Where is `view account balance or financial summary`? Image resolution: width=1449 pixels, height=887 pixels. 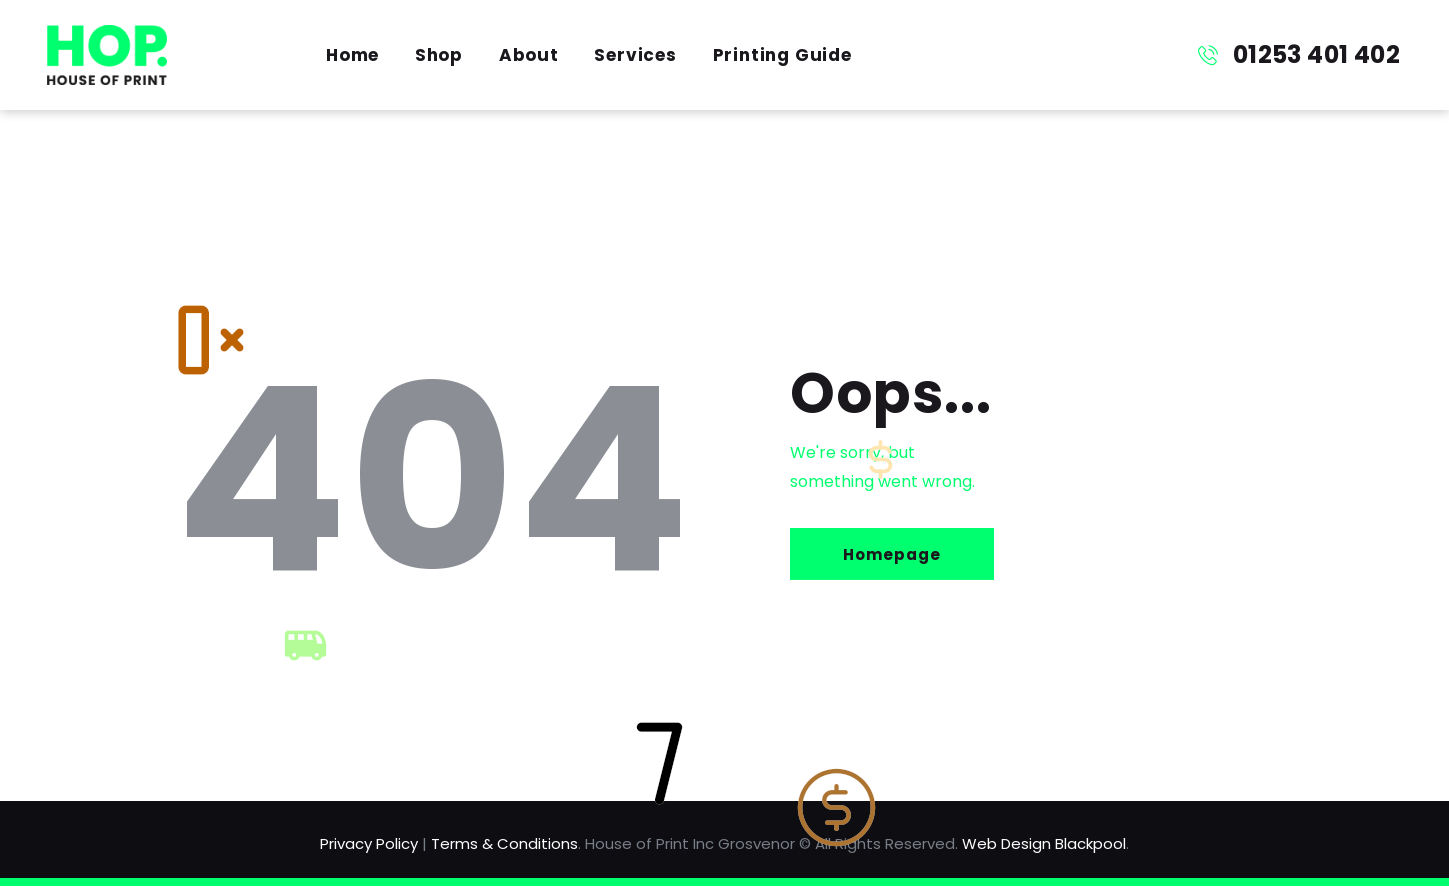 view account balance or financial summary is located at coordinates (836, 807).